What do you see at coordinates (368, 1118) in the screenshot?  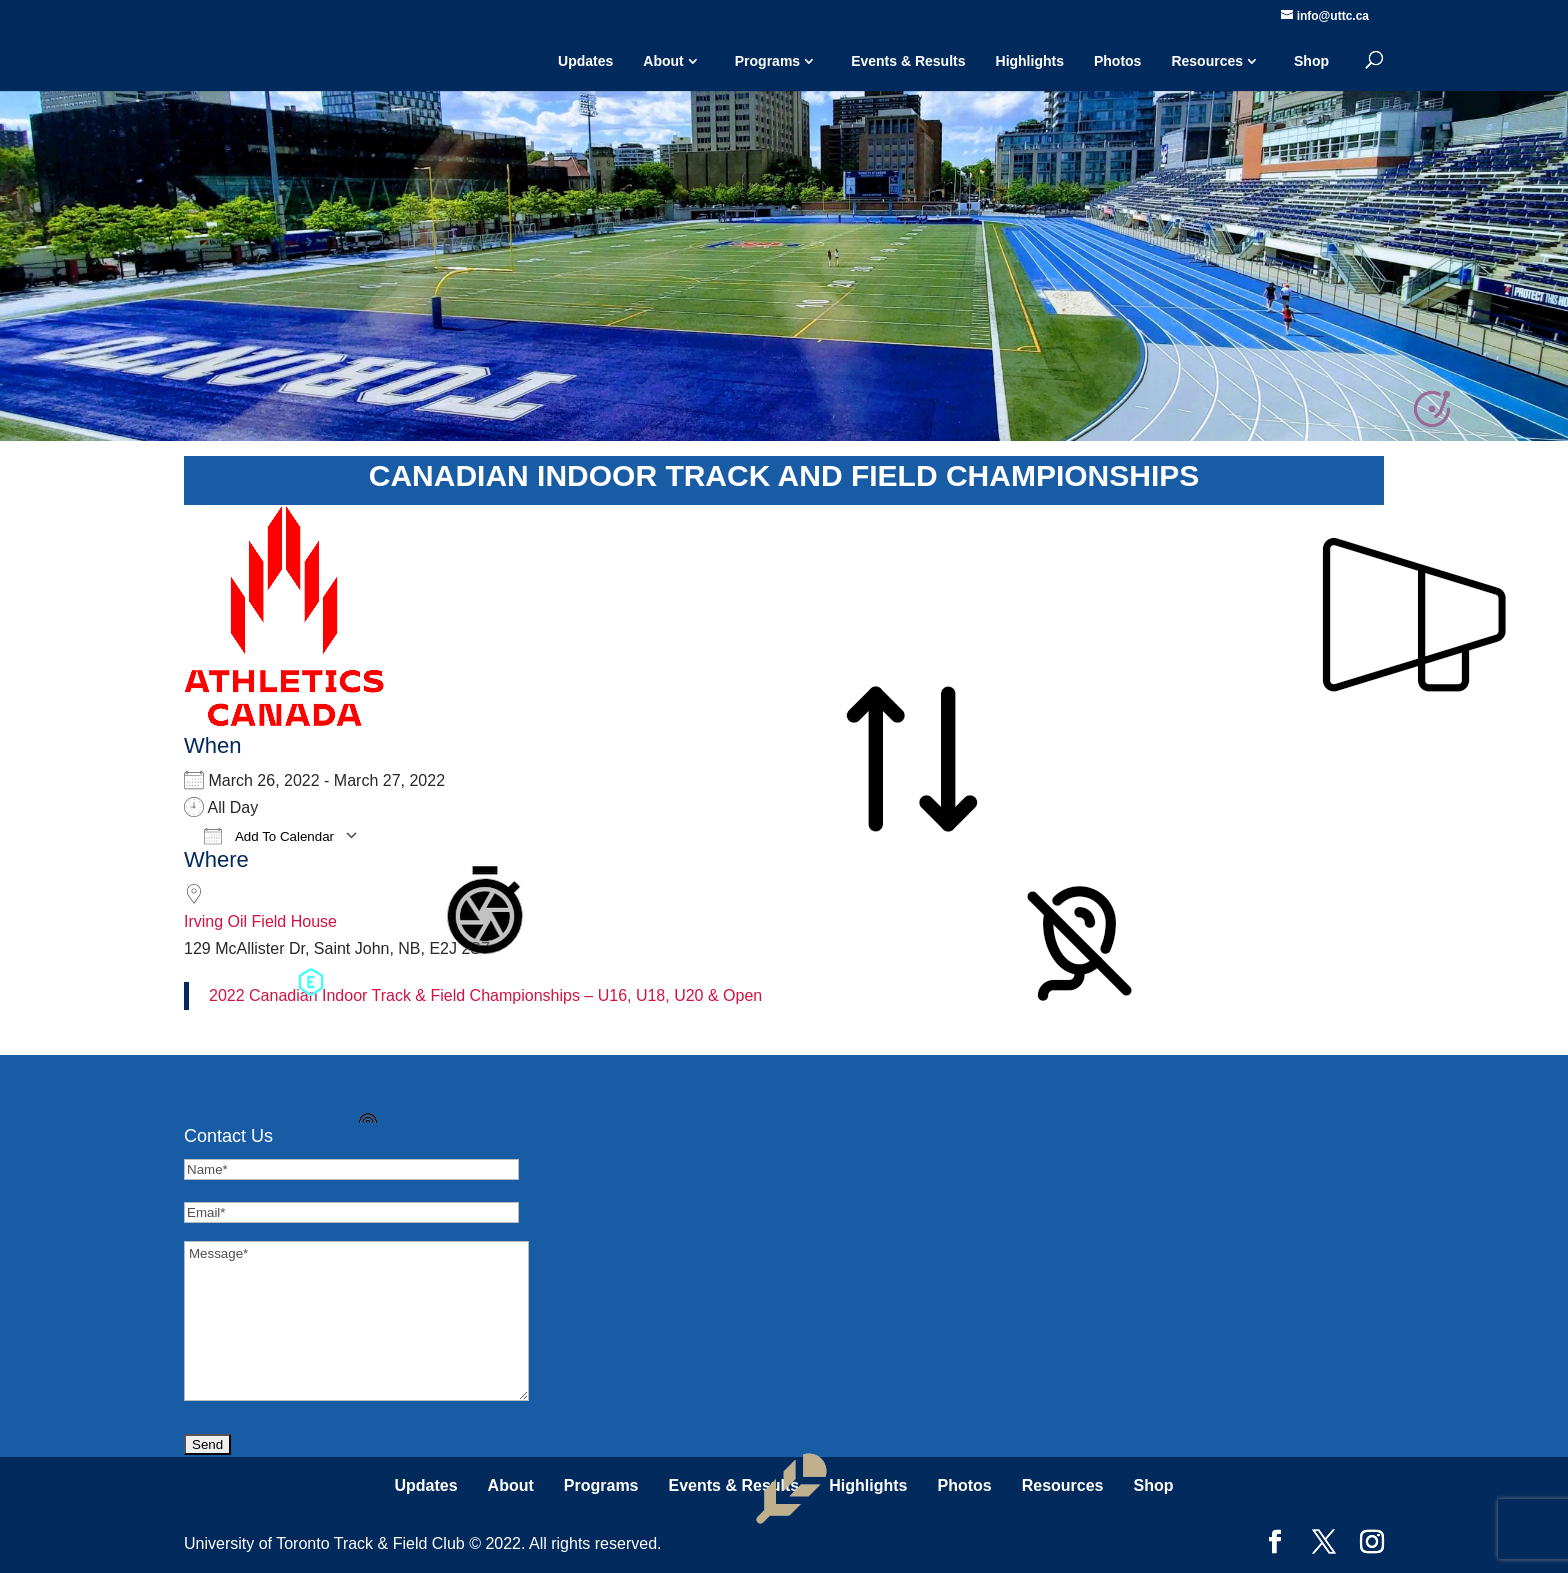 I see `indicates pride or LGBTQ+ related content` at bounding box center [368, 1118].